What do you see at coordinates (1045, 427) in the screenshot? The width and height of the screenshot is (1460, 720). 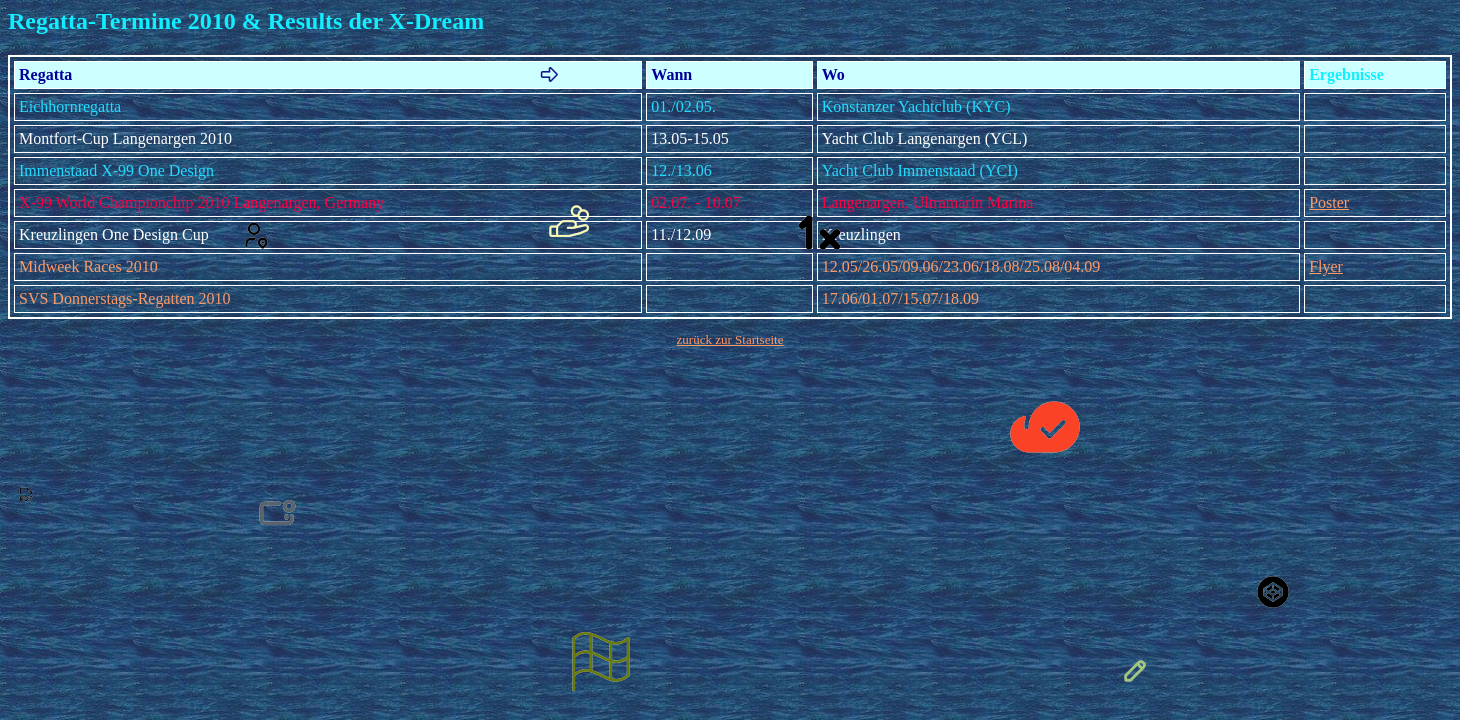 I see `file successfully uploaded to cloud storage` at bounding box center [1045, 427].